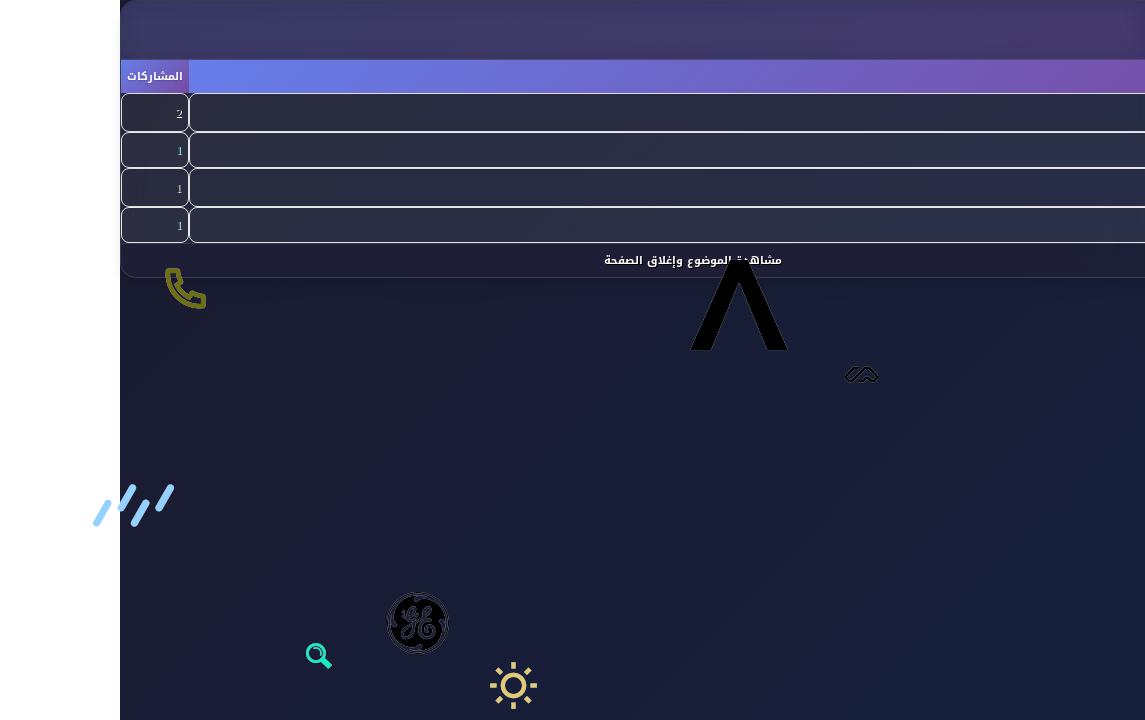  I want to click on drizzle ORM logo, so click(133, 505).